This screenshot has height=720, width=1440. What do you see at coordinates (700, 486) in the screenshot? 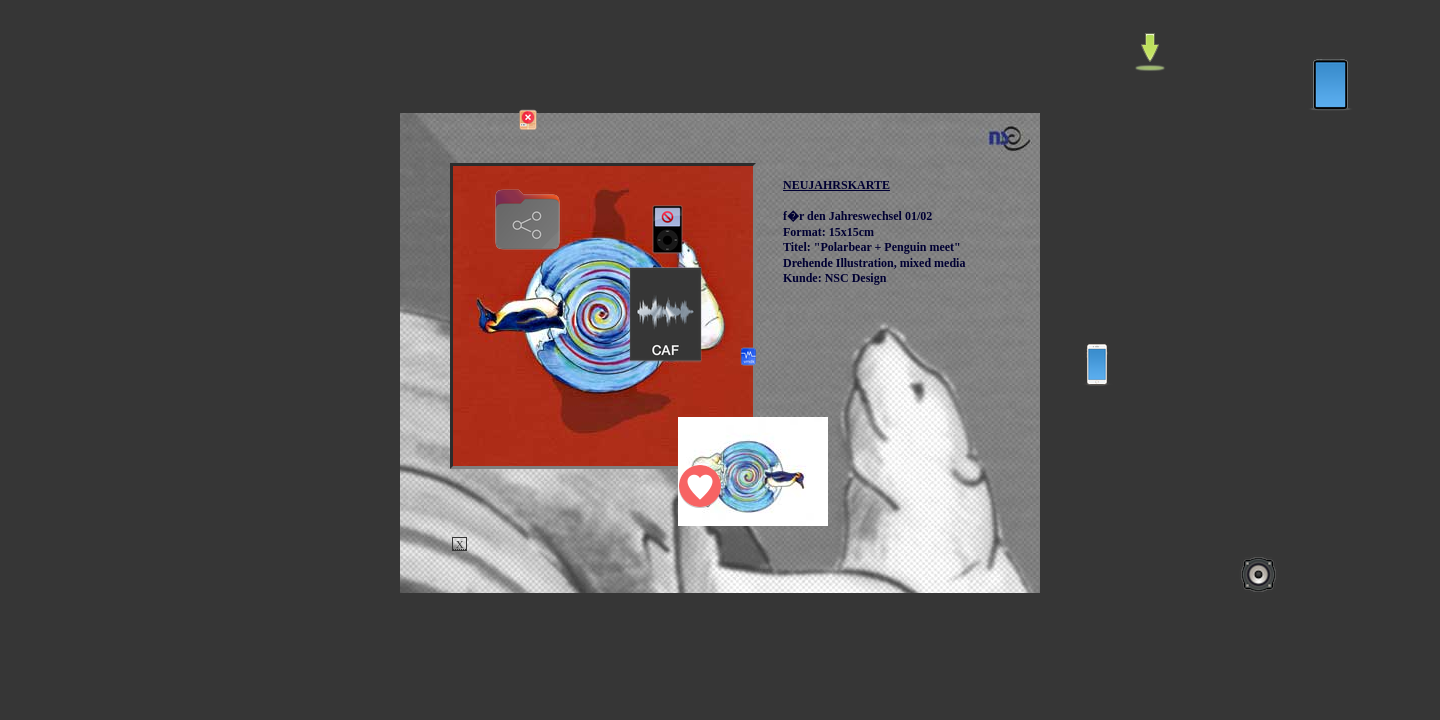
I see `mark item as favorite` at bounding box center [700, 486].